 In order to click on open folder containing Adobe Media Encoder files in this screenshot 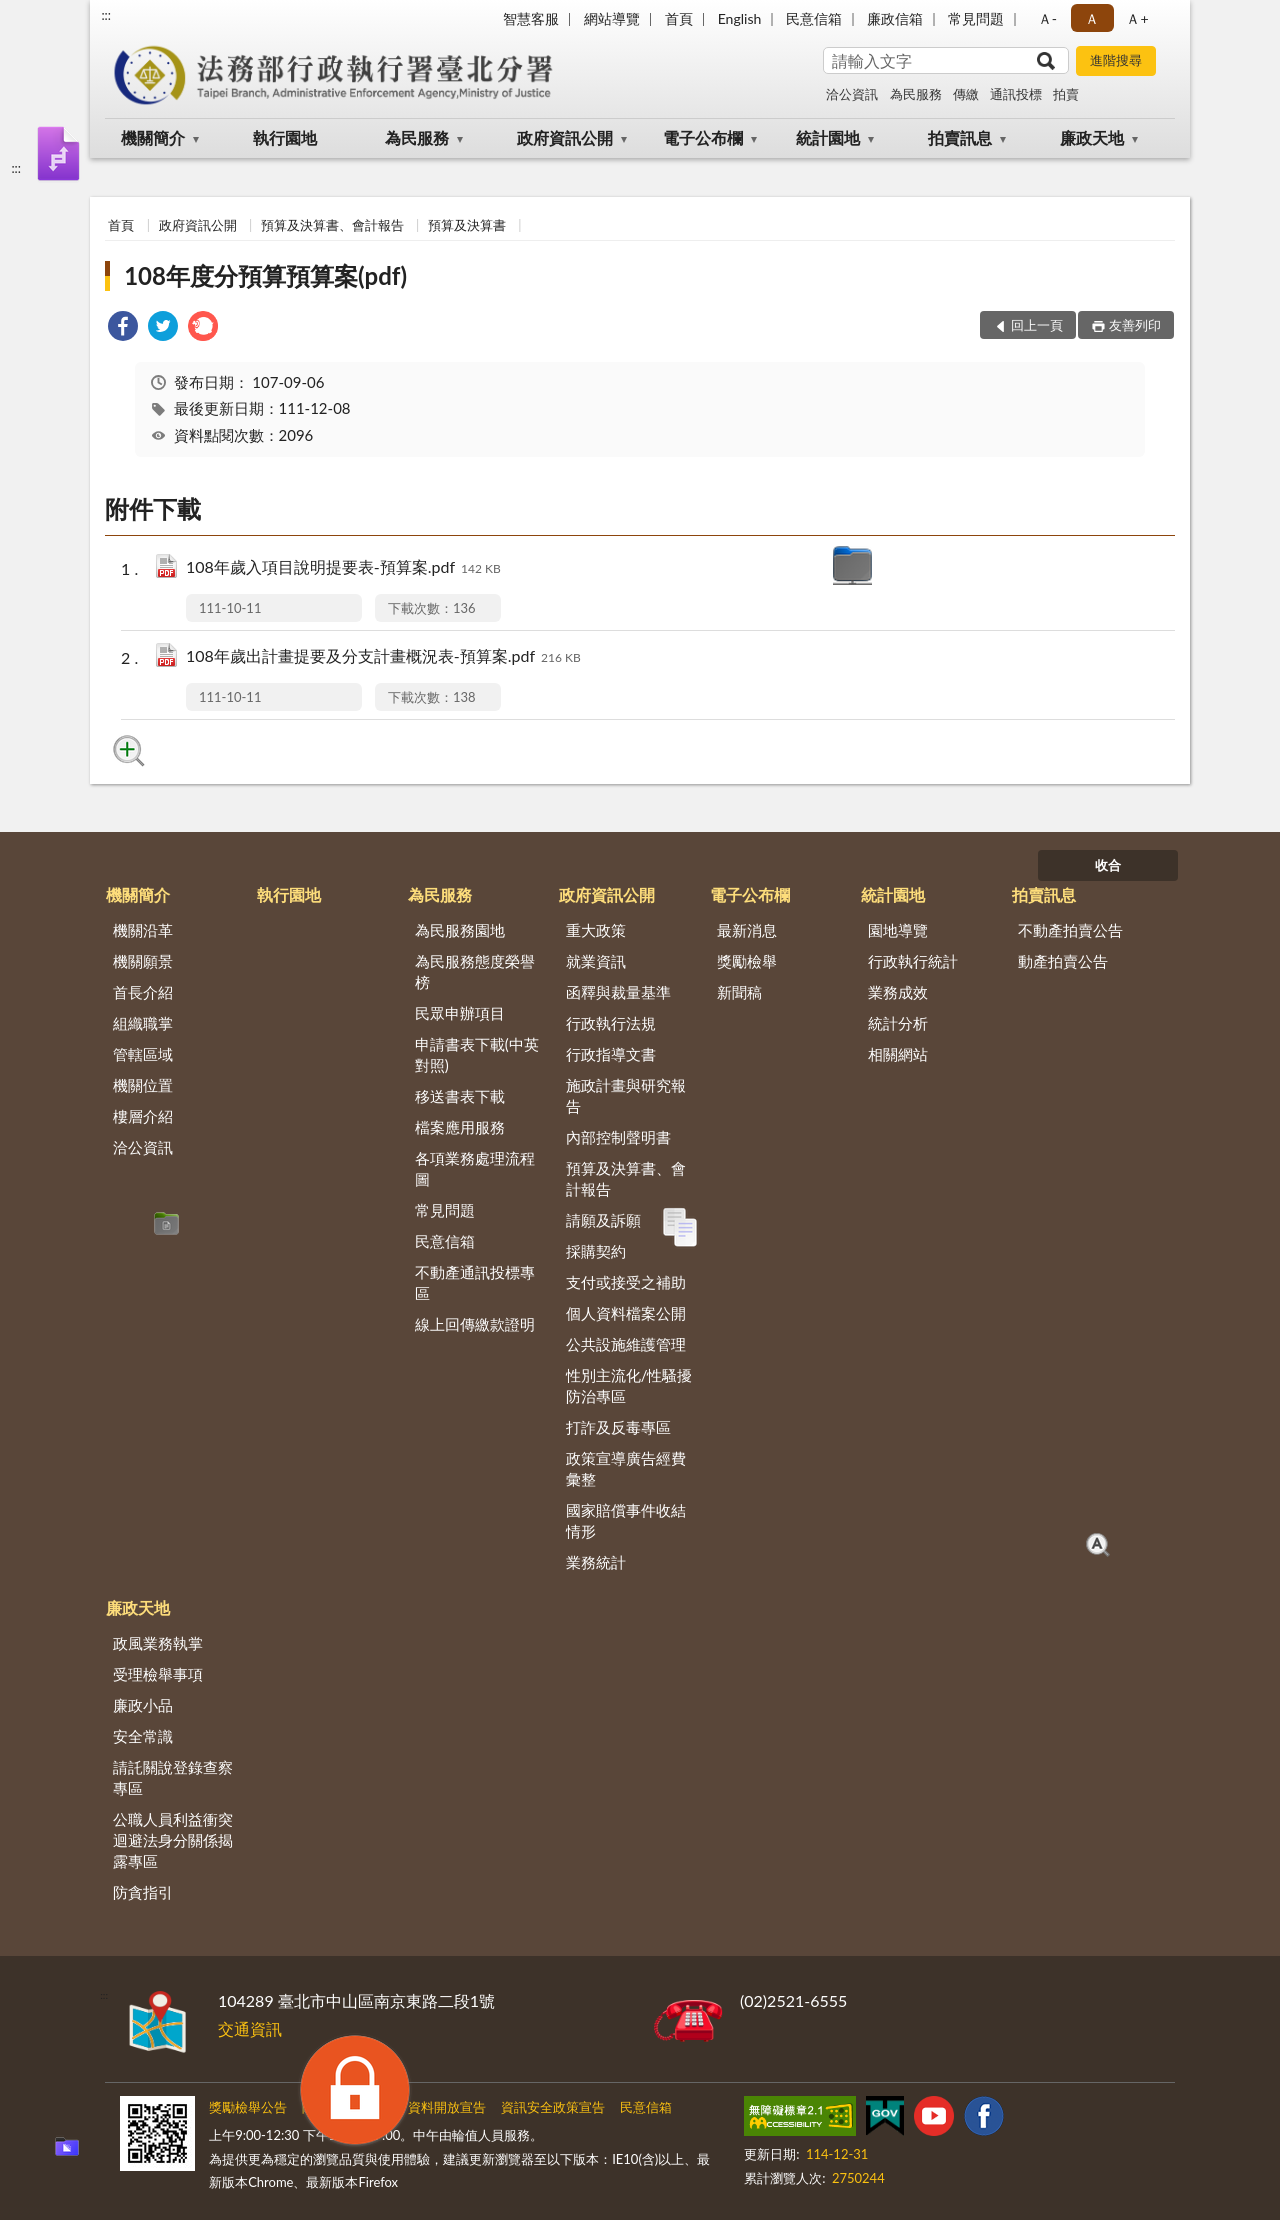, I will do `click(67, 2147)`.